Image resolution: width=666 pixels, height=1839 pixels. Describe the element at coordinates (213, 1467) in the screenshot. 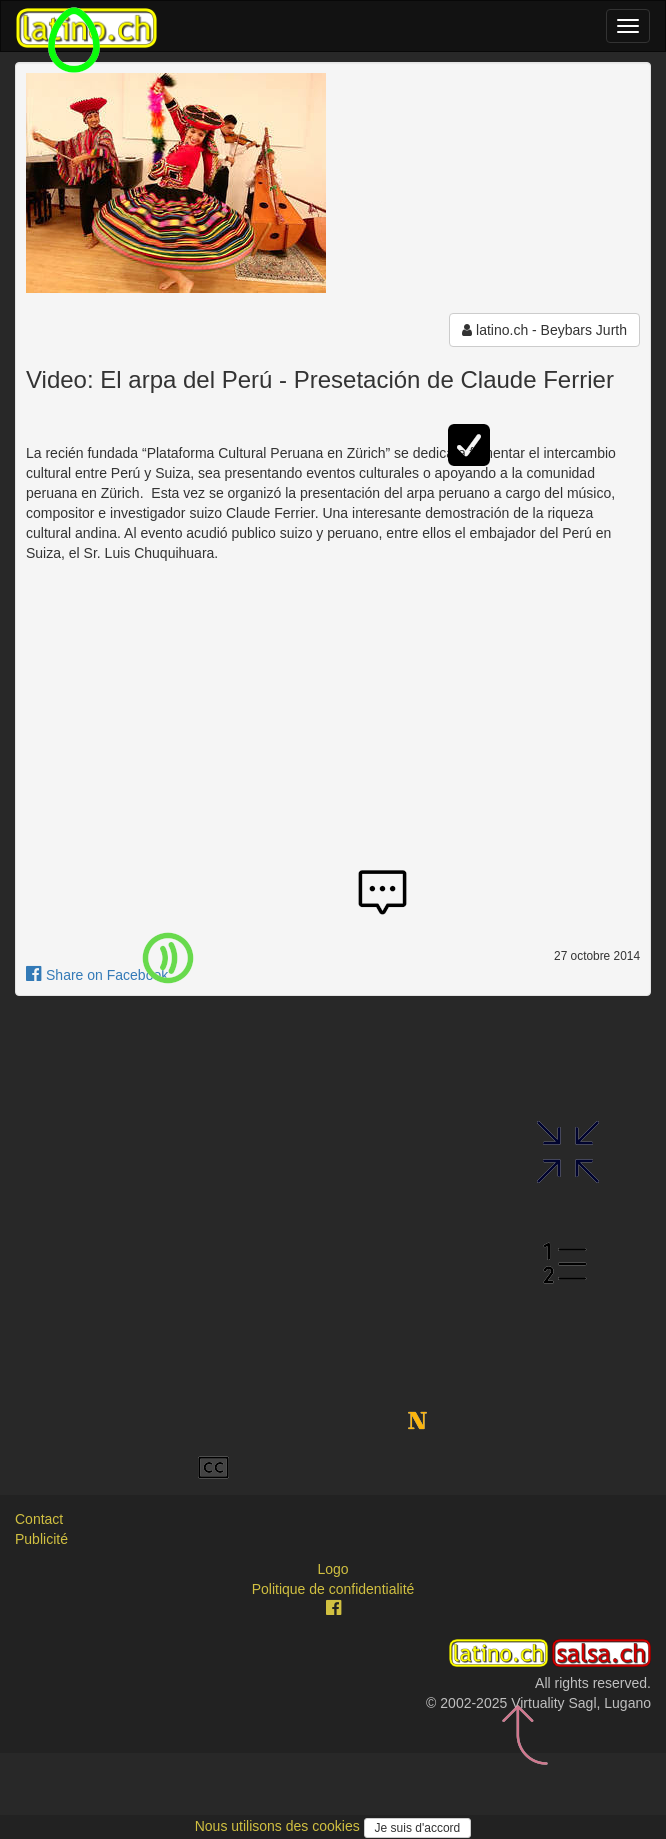

I see `enable closed captions for video content` at that location.